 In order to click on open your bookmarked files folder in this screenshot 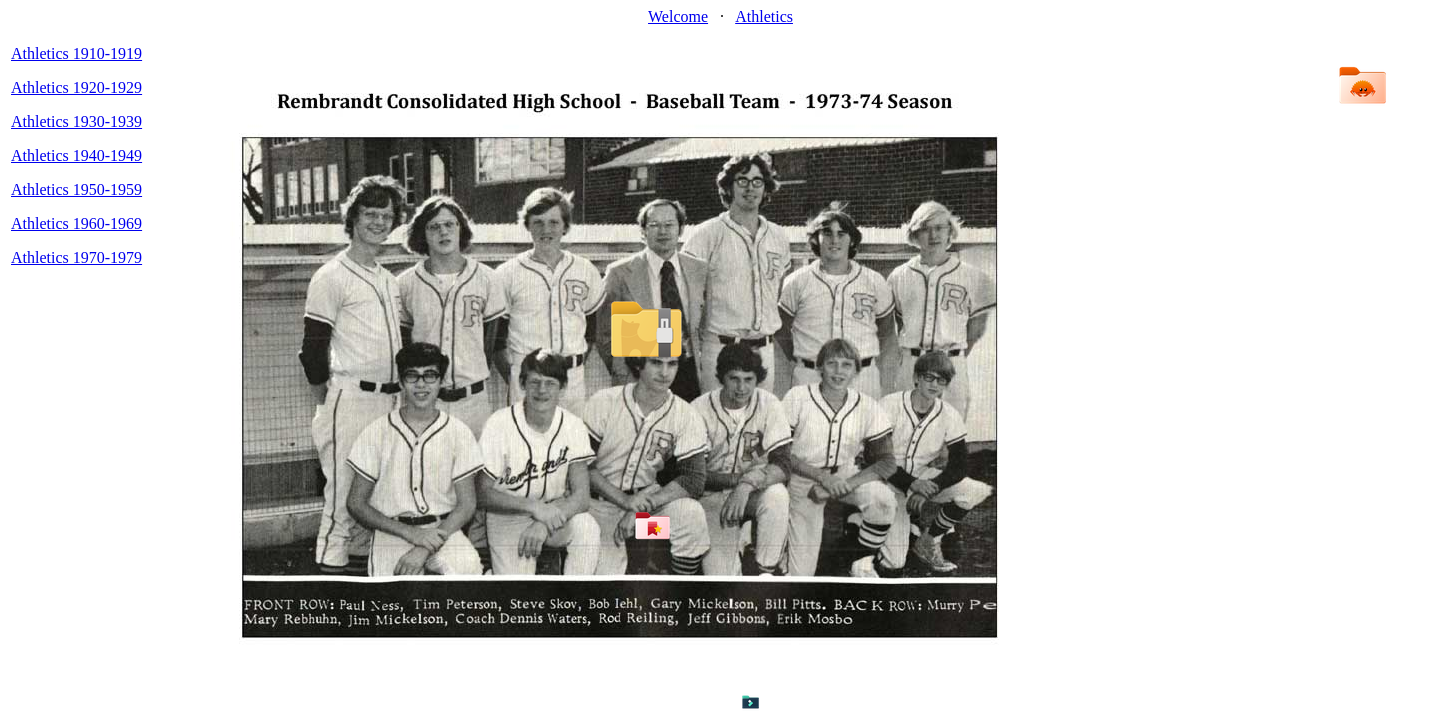, I will do `click(652, 526)`.